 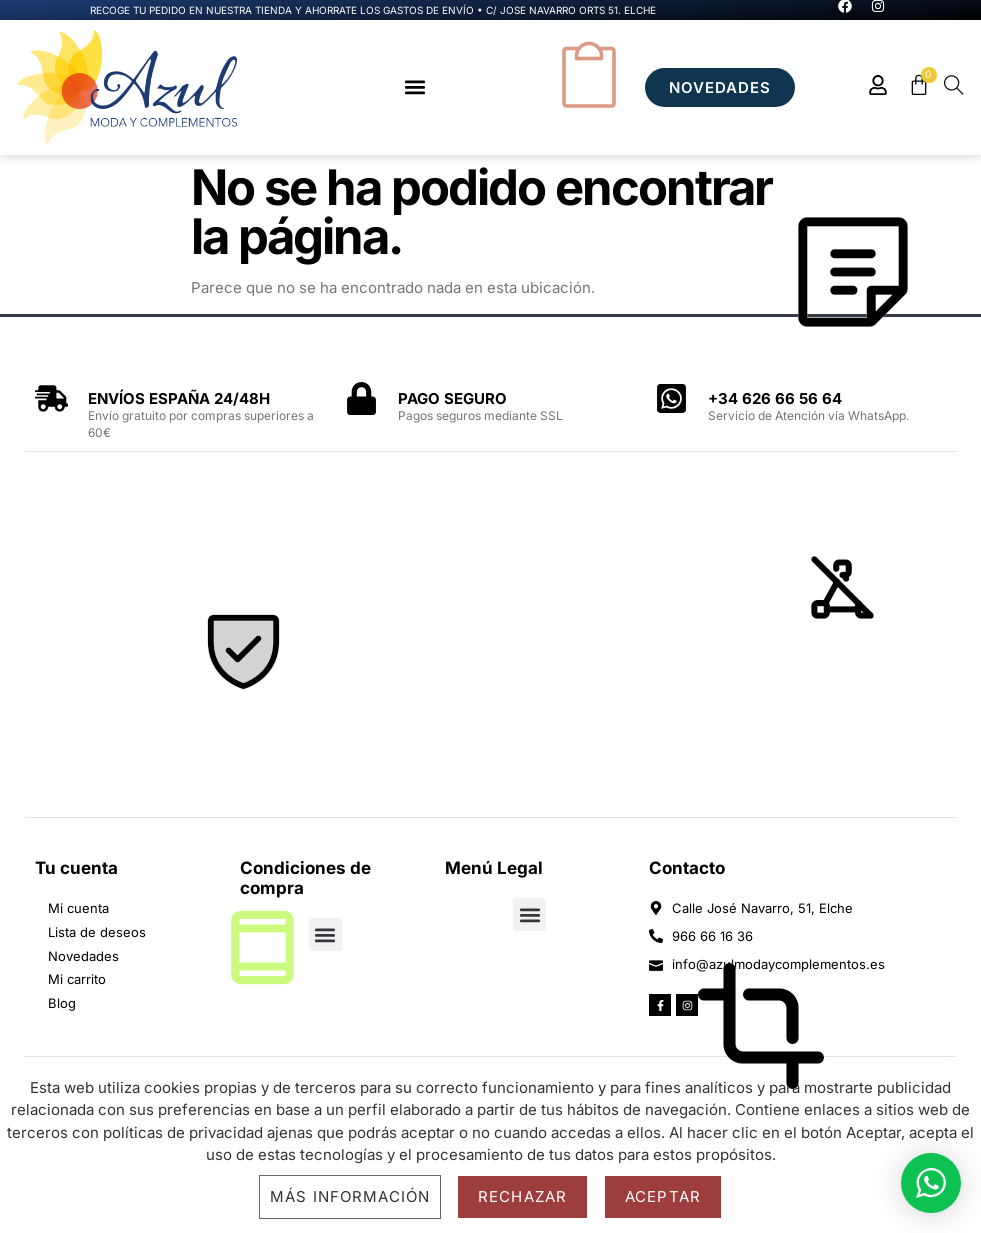 What do you see at coordinates (262, 947) in the screenshot?
I see `switch to tablet view` at bounding box center [262, 947].